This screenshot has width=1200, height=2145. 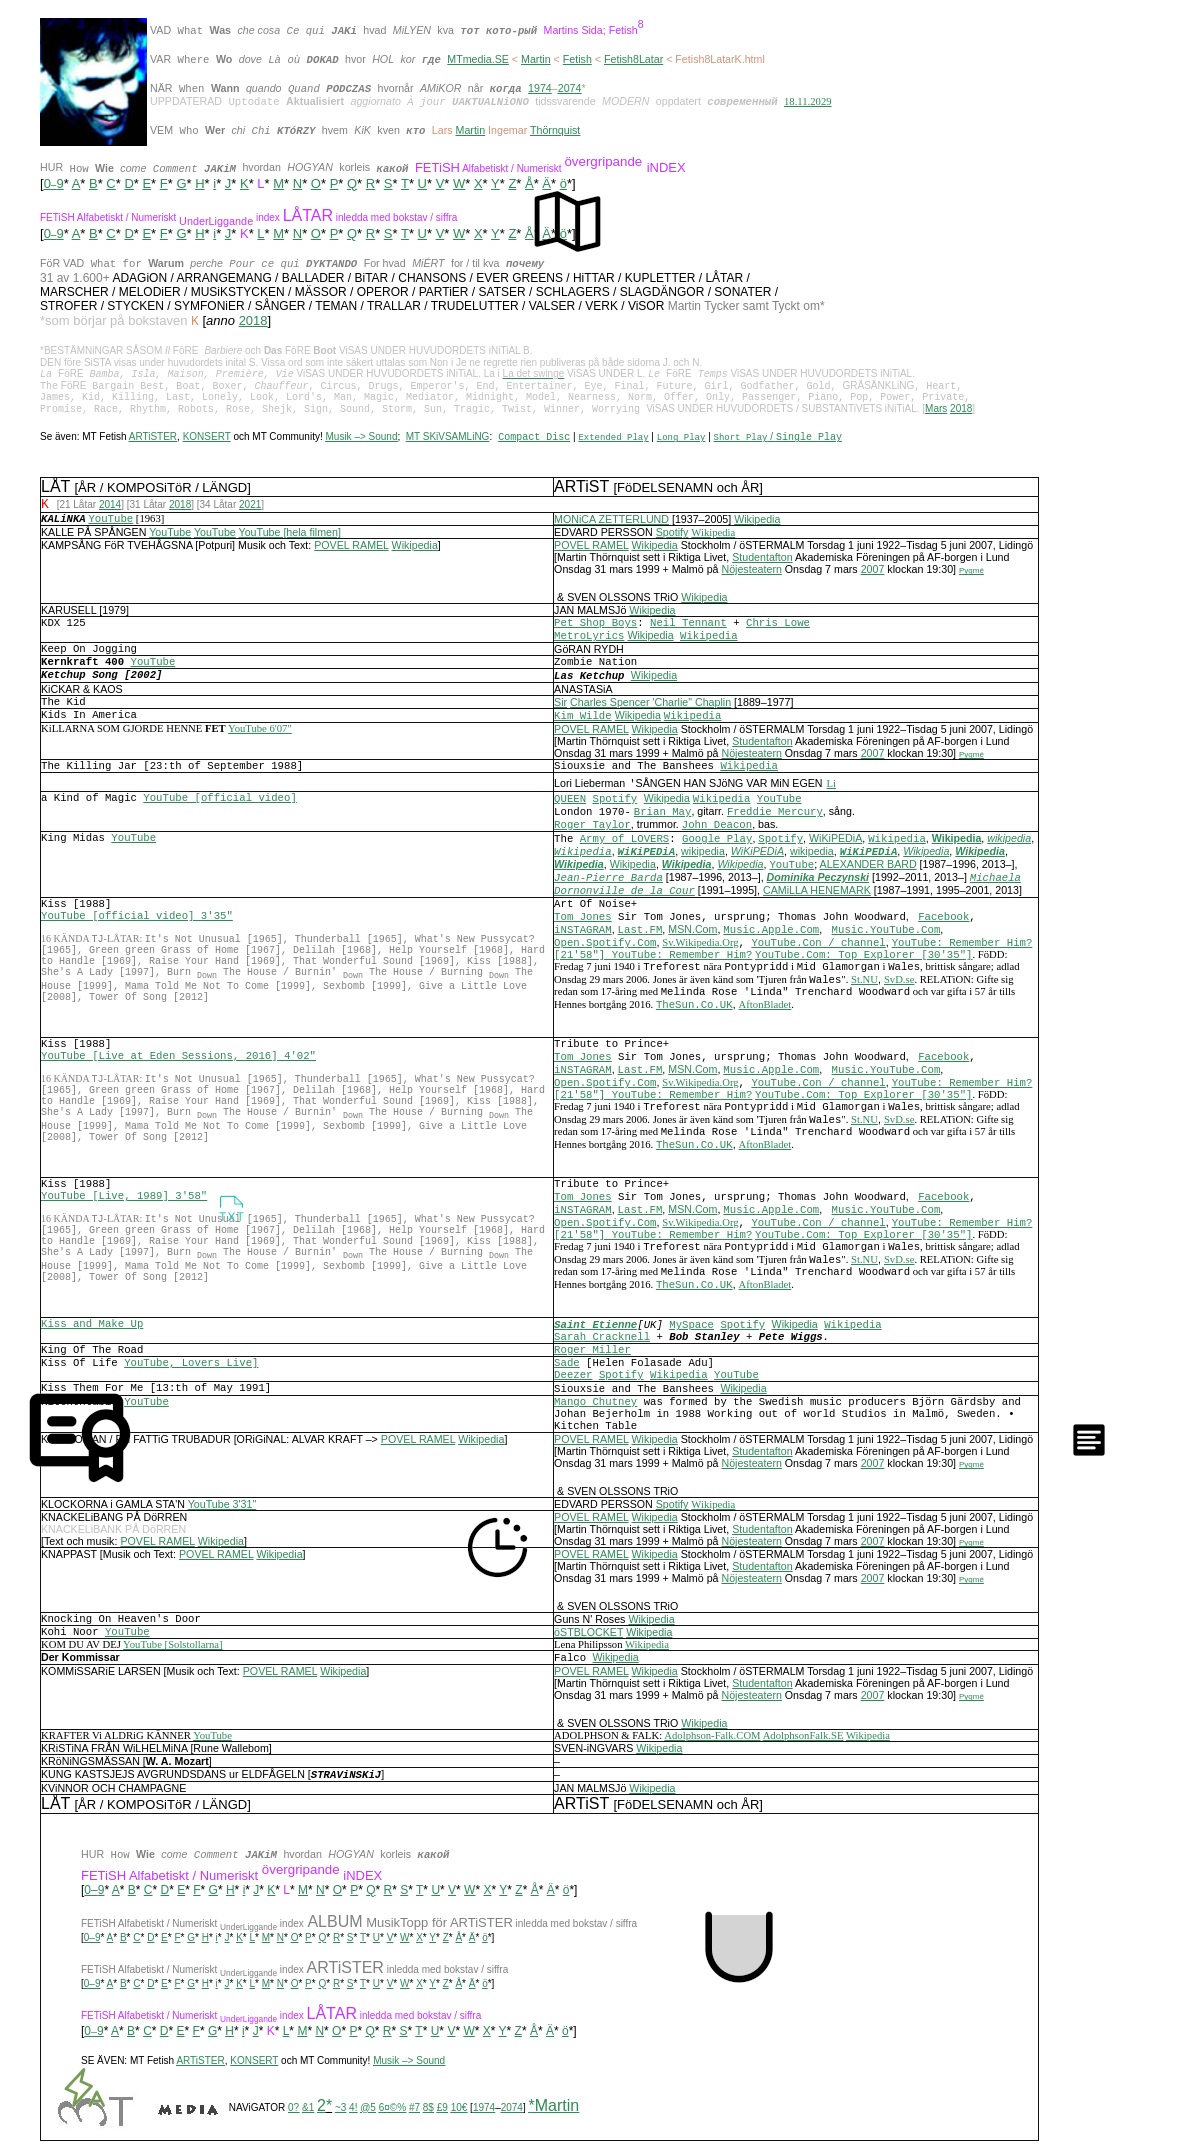 I want to click on view remaining time on a countdown timer, so click(x=497, y=1547).